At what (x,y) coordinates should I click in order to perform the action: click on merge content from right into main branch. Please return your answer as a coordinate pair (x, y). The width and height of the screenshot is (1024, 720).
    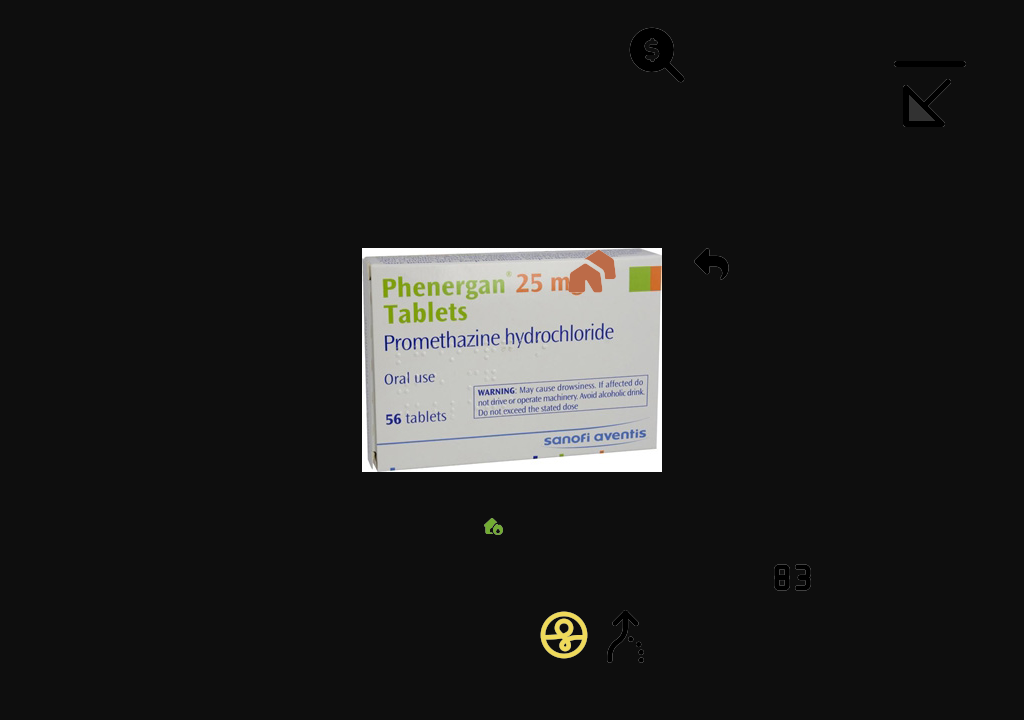
    Looking at the image, I should click on (625, 636).